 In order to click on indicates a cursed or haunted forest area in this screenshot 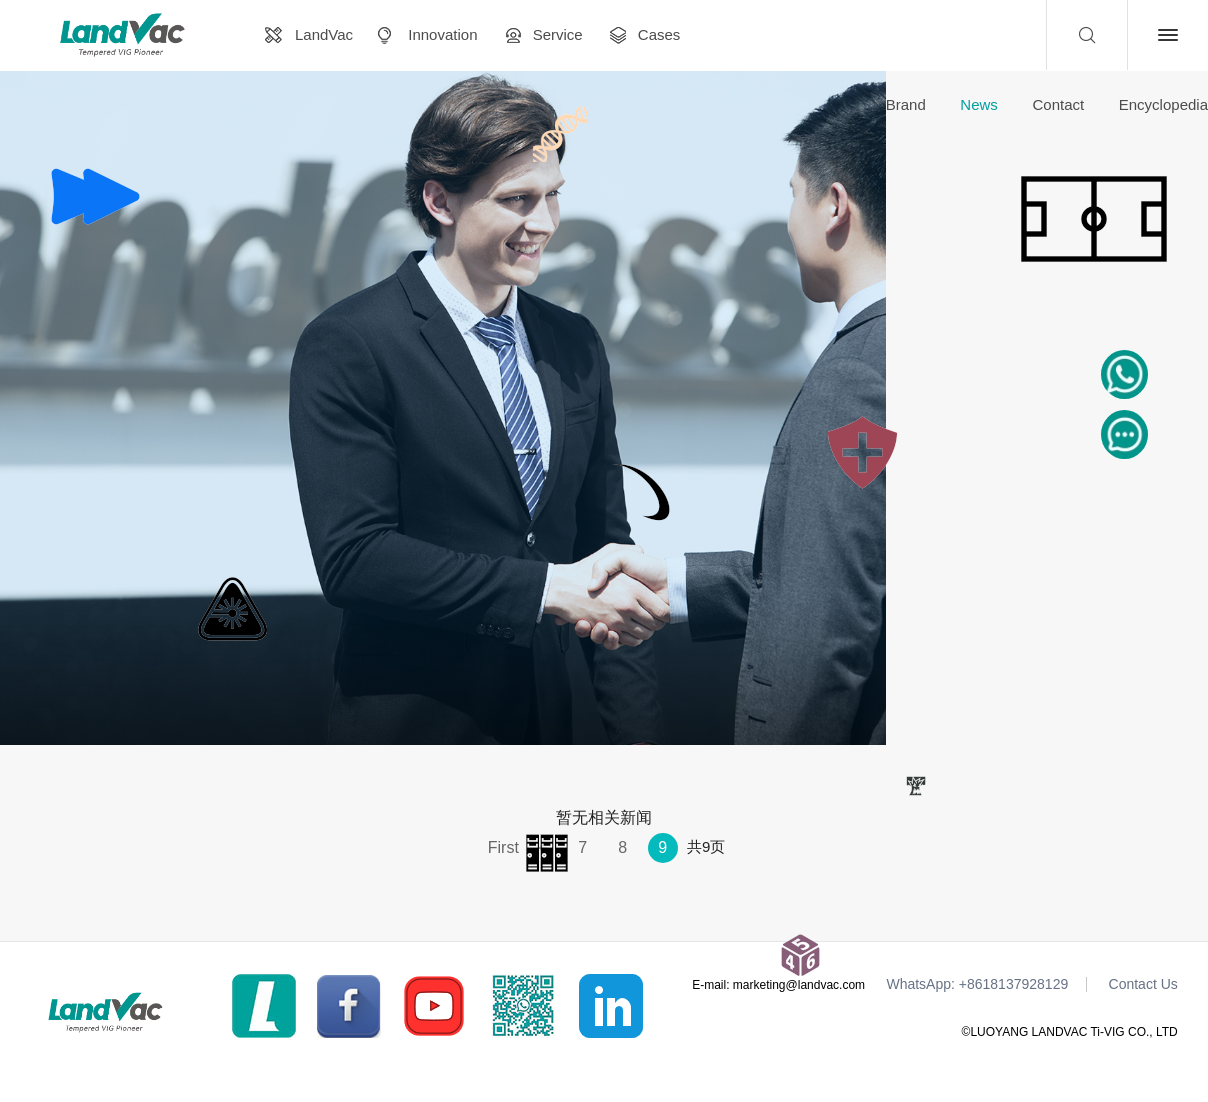, I will do `click(916, 786)`.